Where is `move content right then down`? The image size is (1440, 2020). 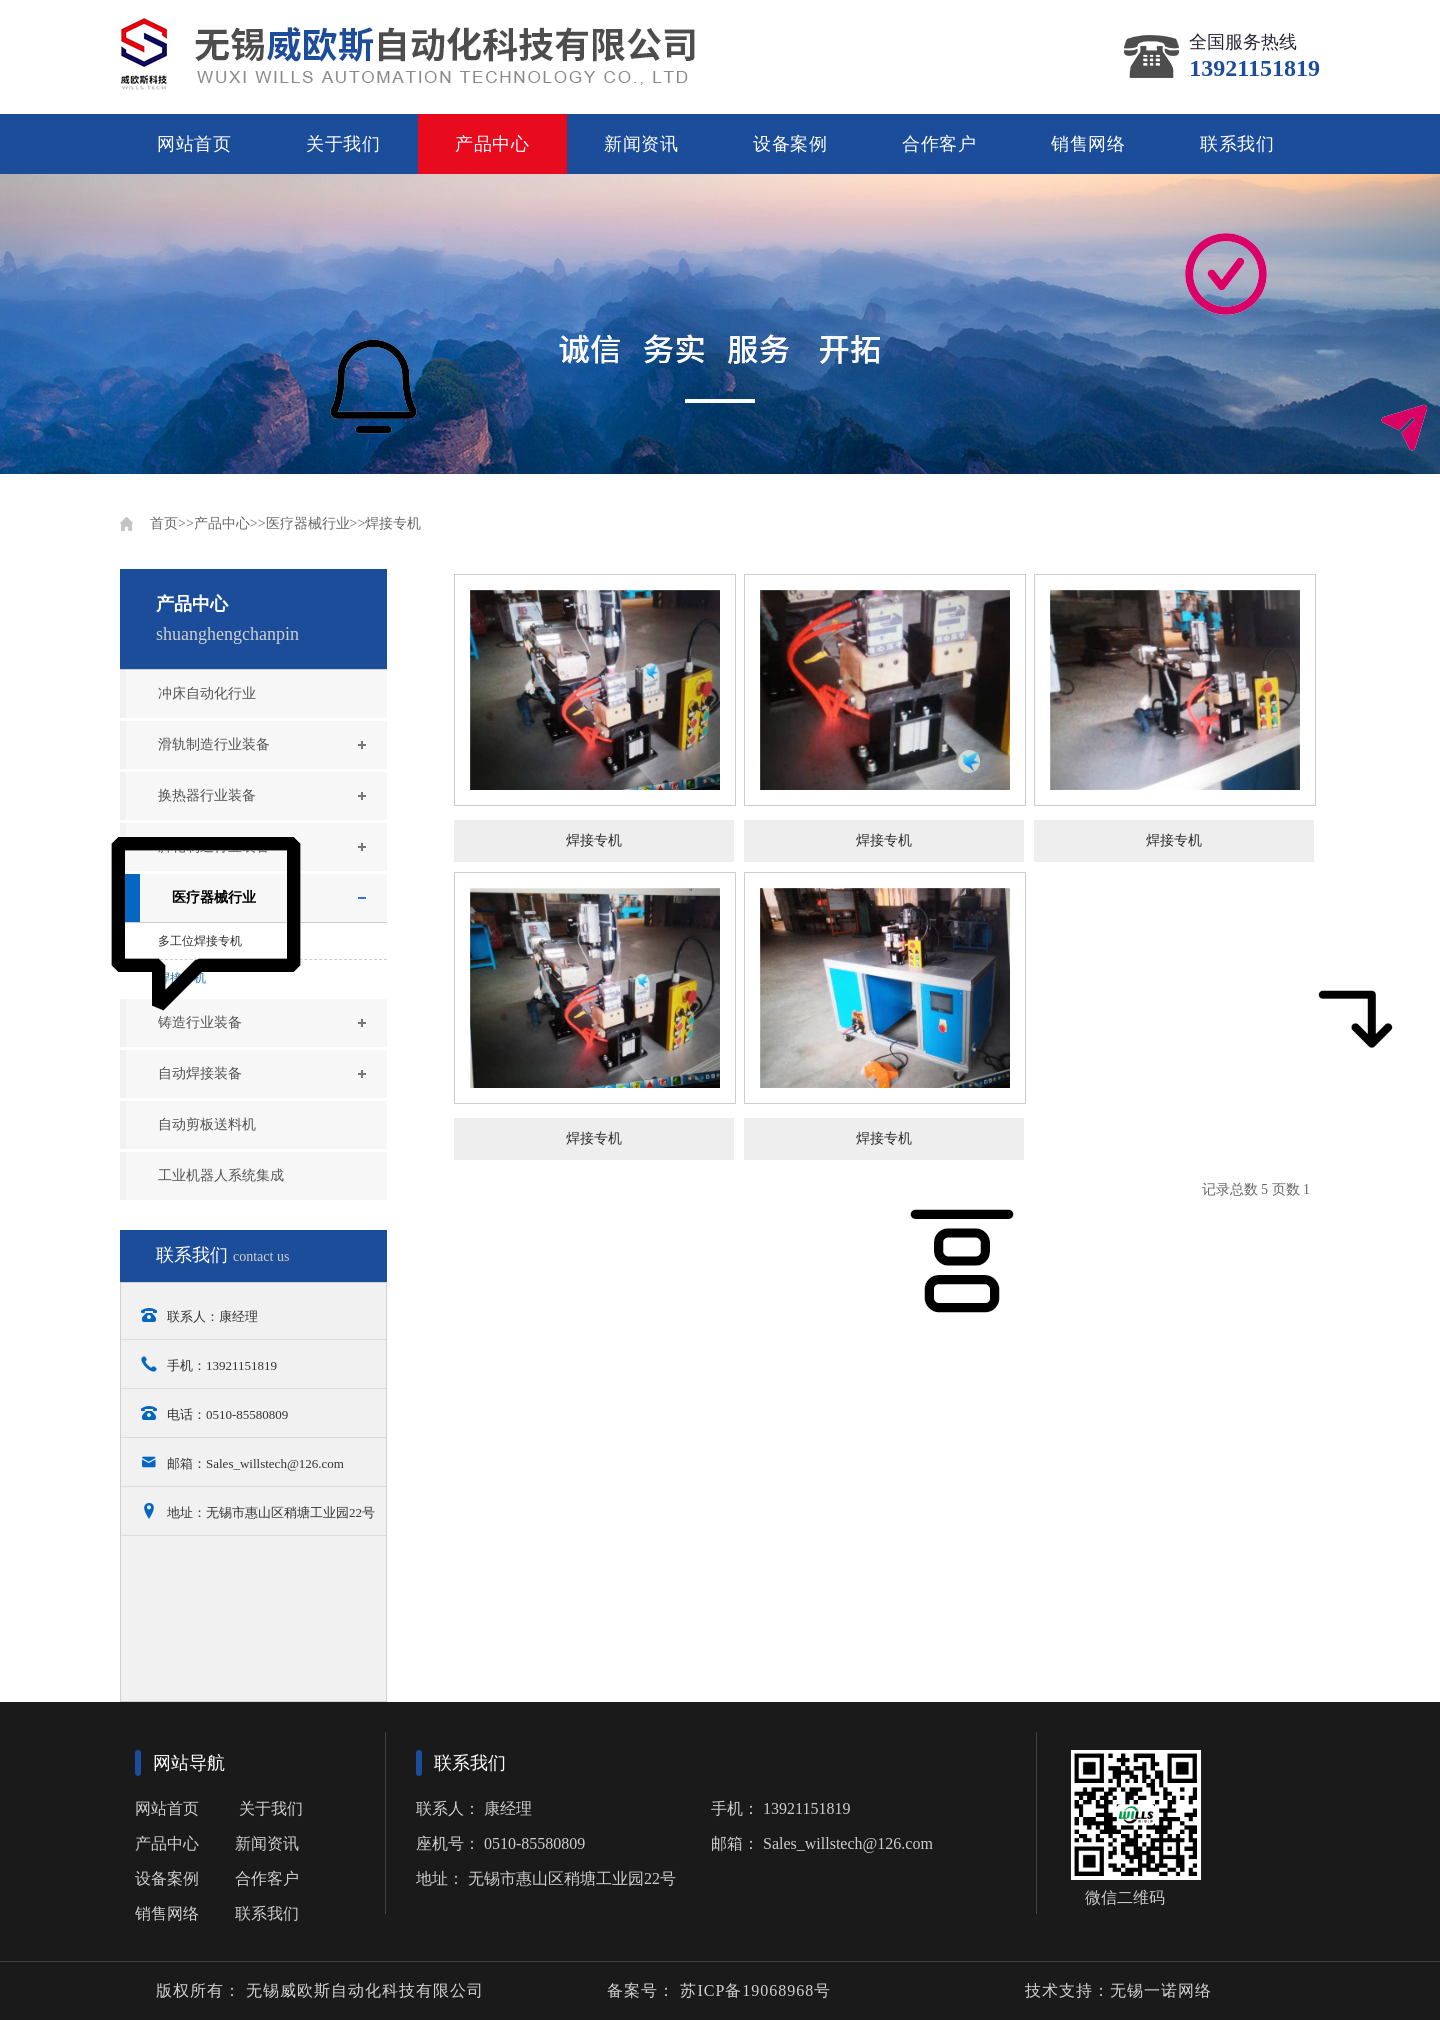
move content right then down is located at coordinates (1355, 1016).